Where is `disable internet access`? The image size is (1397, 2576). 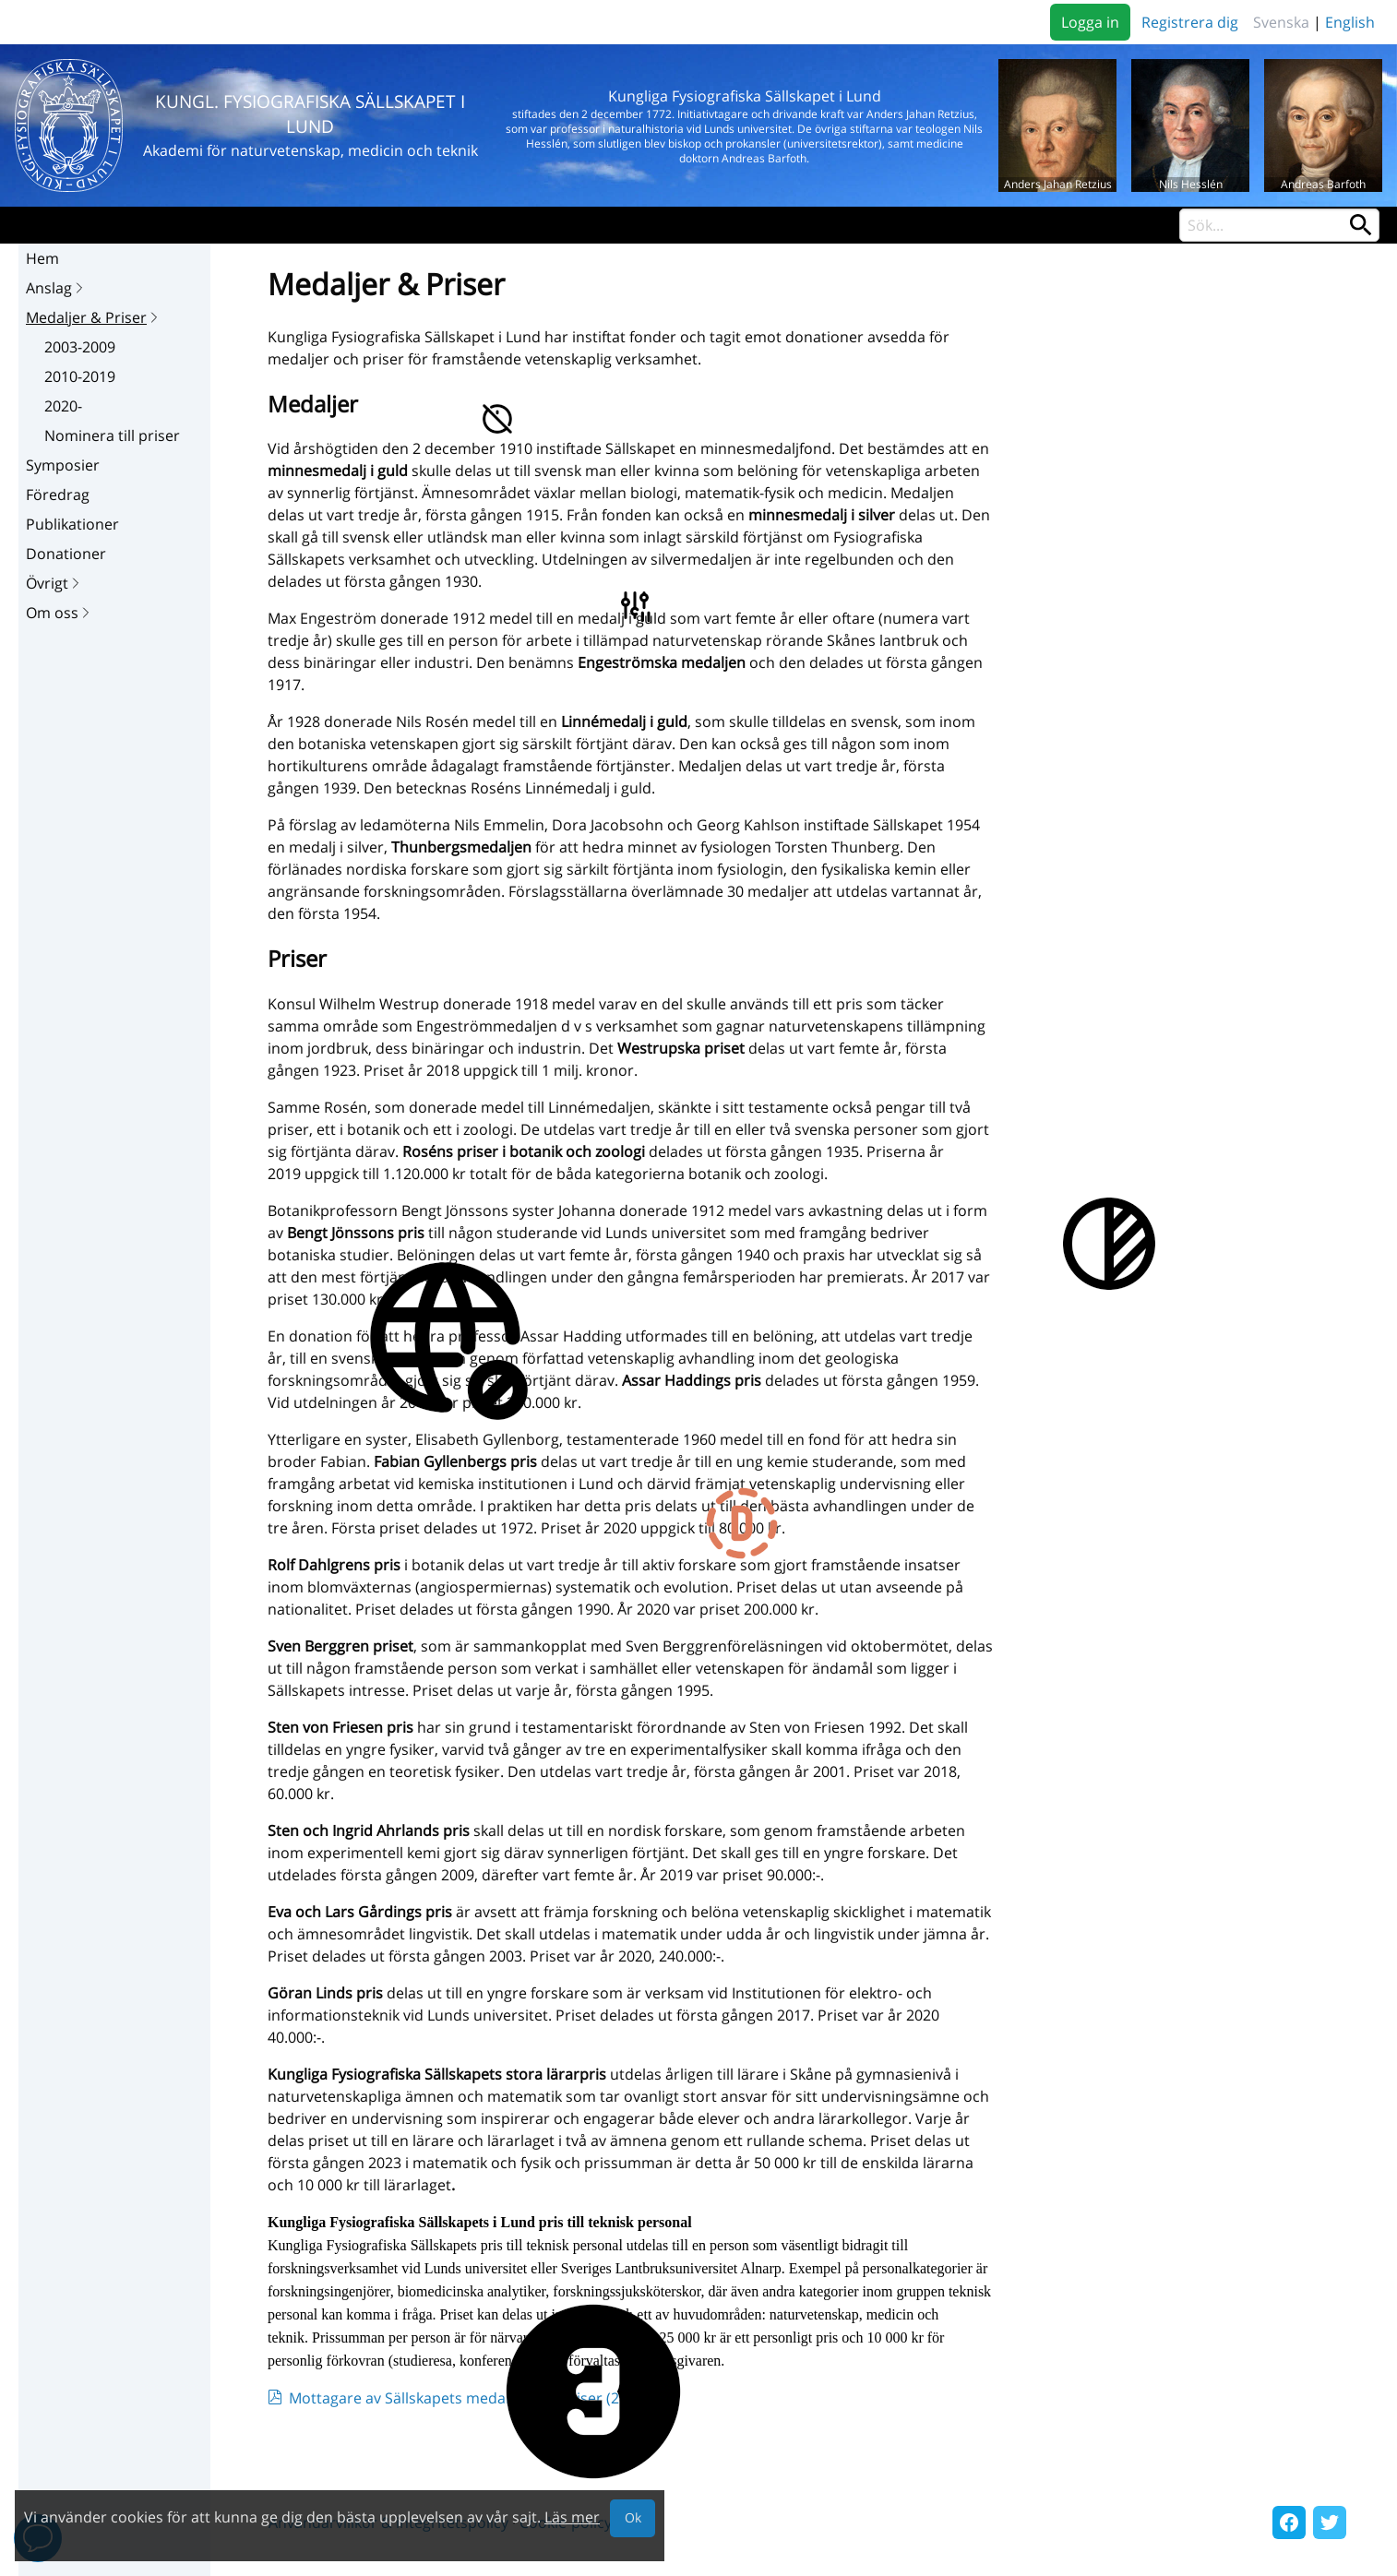
disable internet access is located at coordinates (445, 1337).